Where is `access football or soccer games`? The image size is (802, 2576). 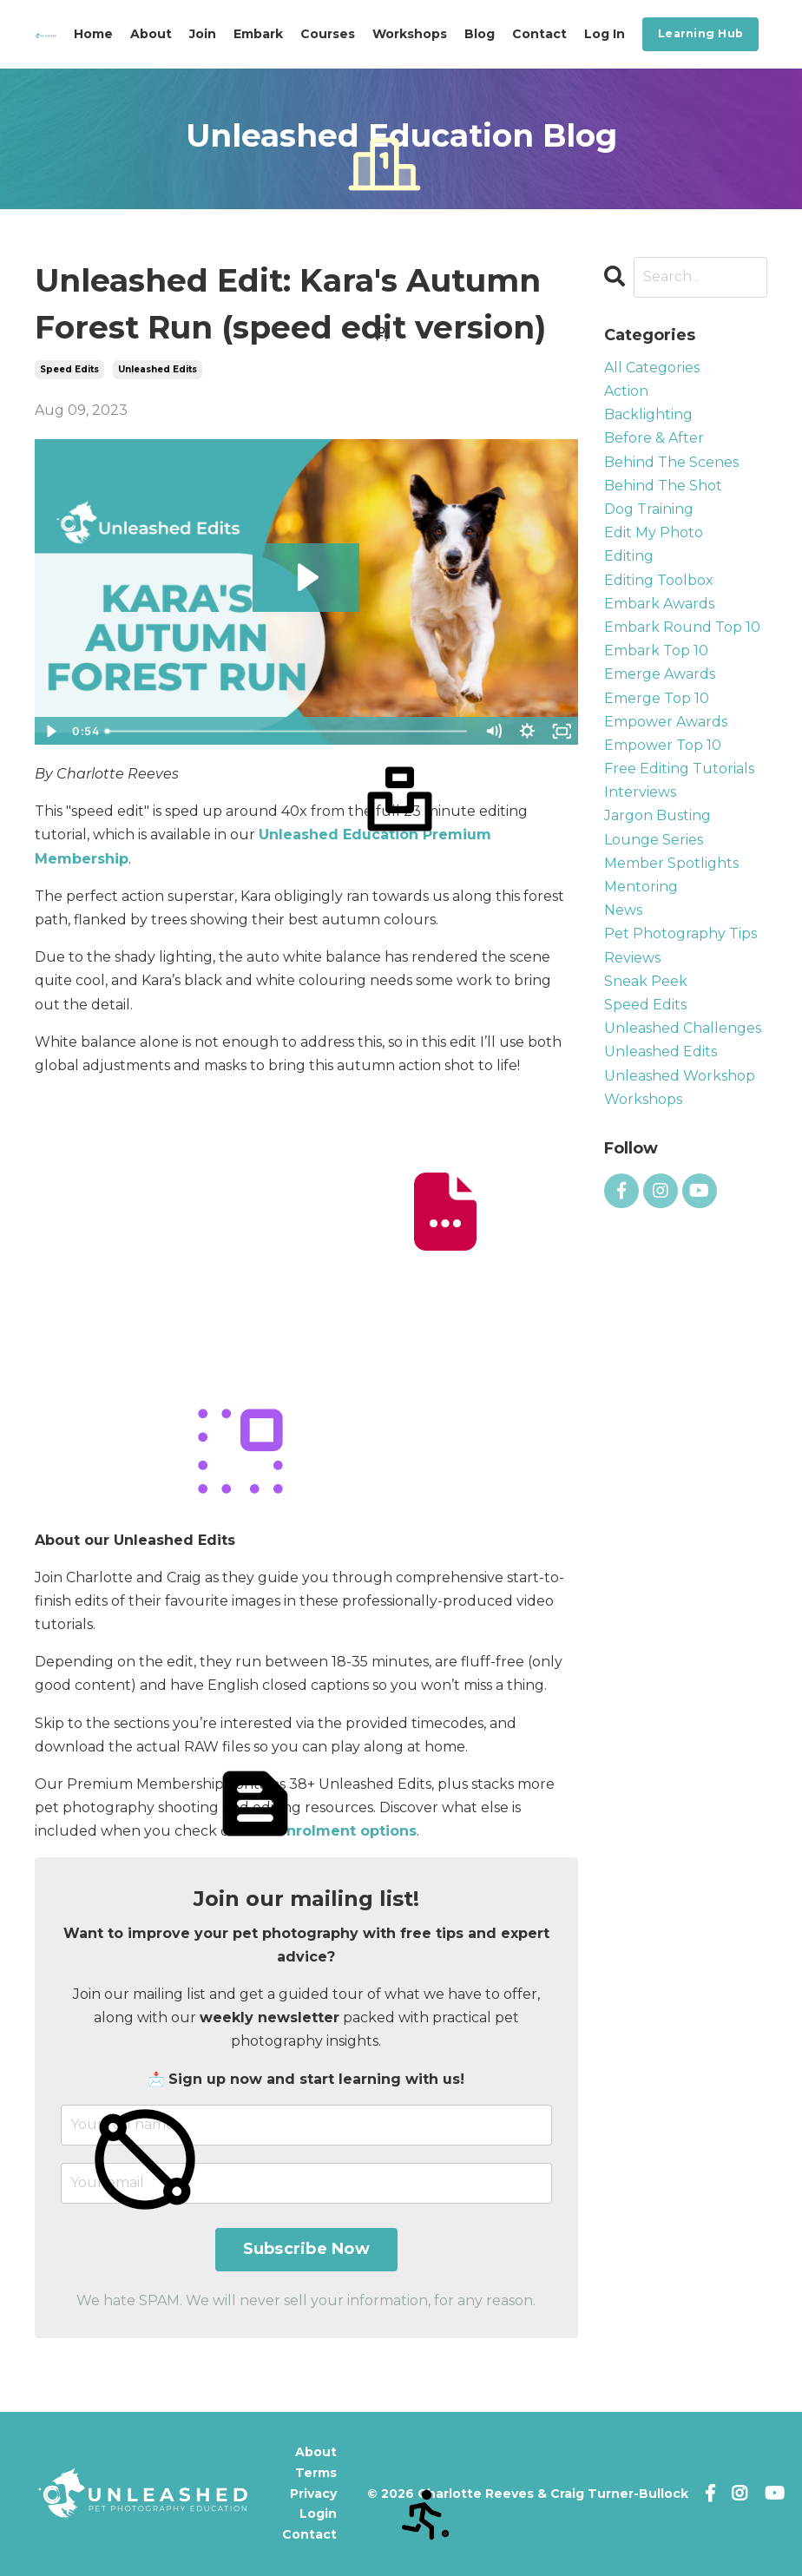
access football or soccer games is located at coordinates (426, 2514).